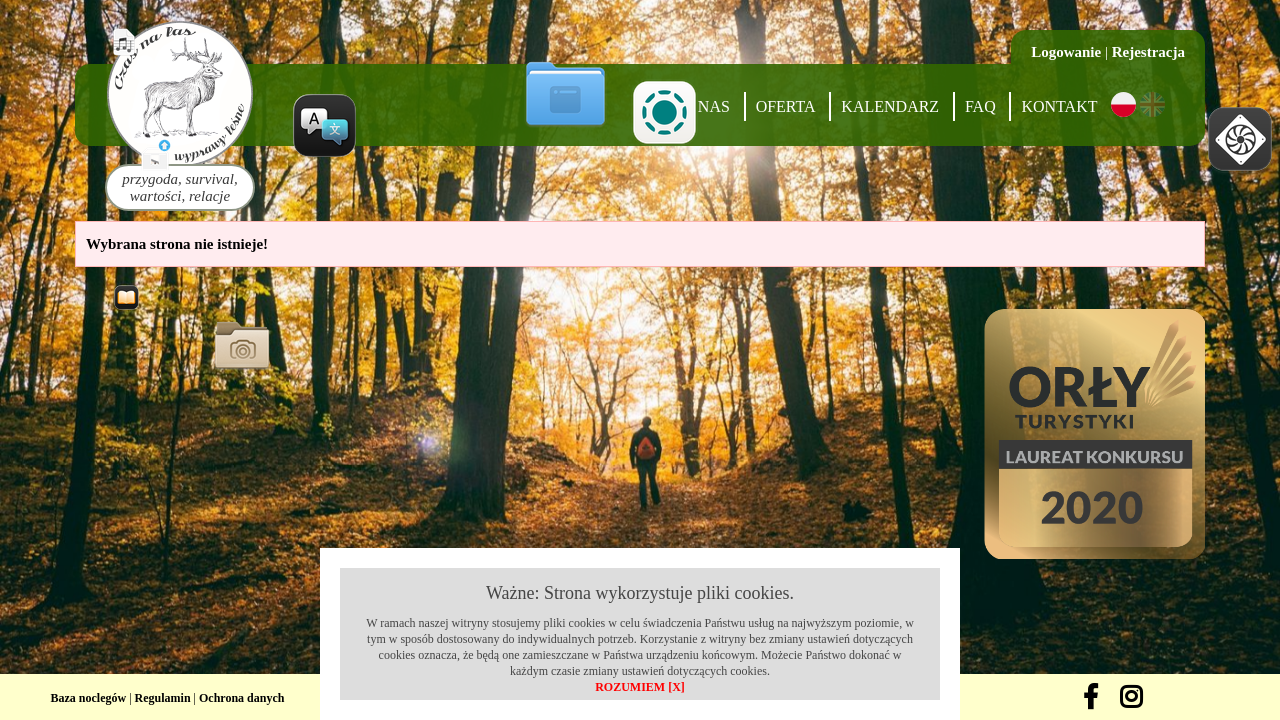  Describe the element at coordinates (126, 297) in the screenshot. I see `open the Books app` at that location.